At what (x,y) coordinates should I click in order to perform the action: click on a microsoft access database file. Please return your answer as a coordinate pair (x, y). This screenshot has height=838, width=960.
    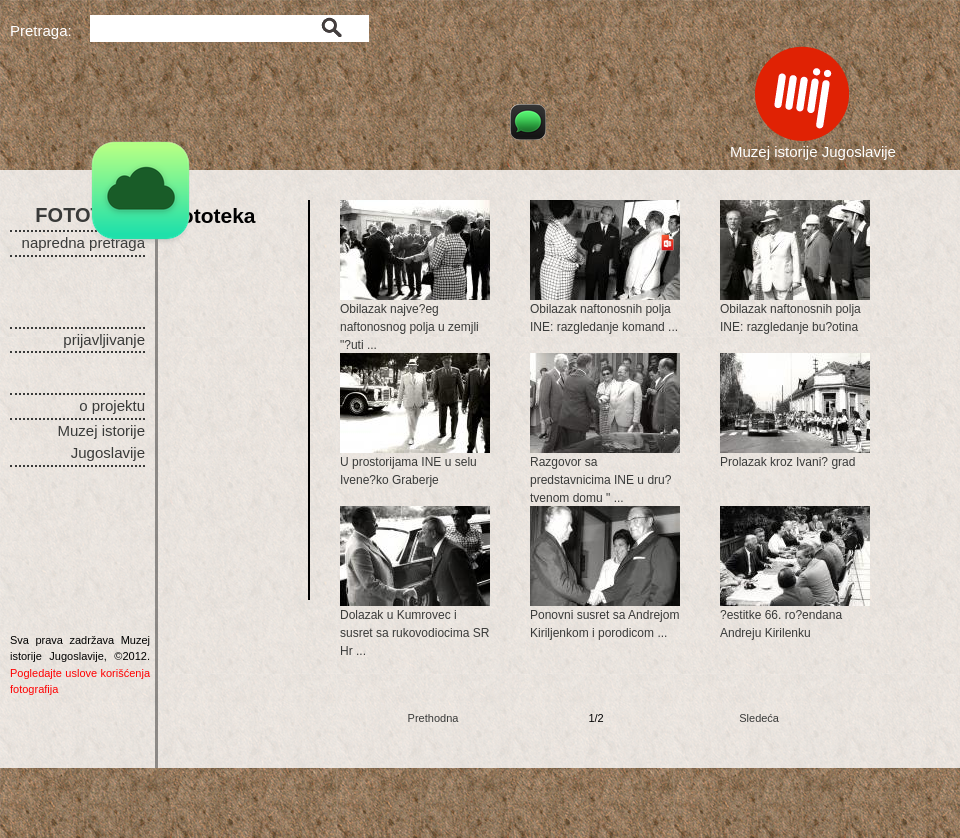
    Looking at the image, I should click on (667, 242).